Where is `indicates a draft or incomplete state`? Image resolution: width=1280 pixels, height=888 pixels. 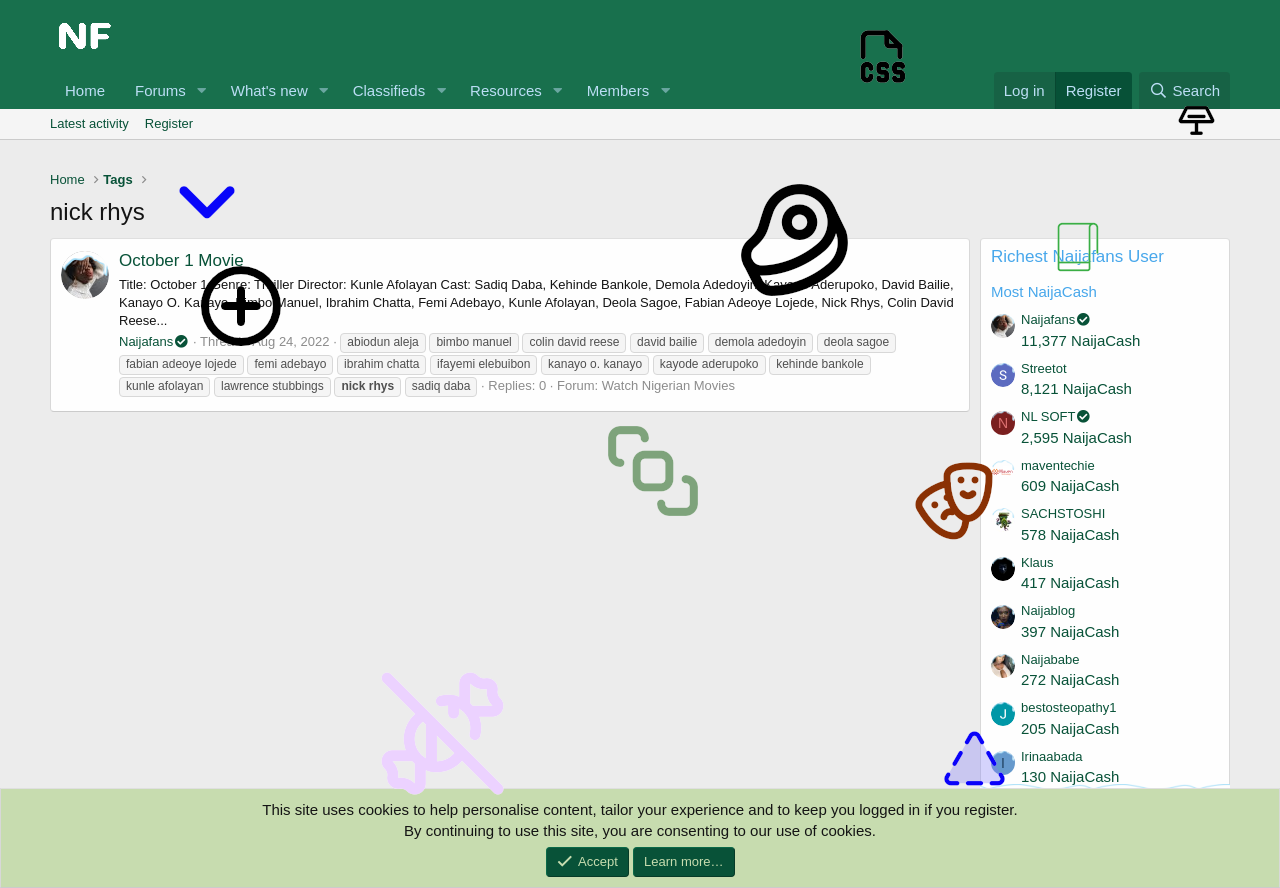 indicates a draft or incomplete state is located at coordinates (974, 759).